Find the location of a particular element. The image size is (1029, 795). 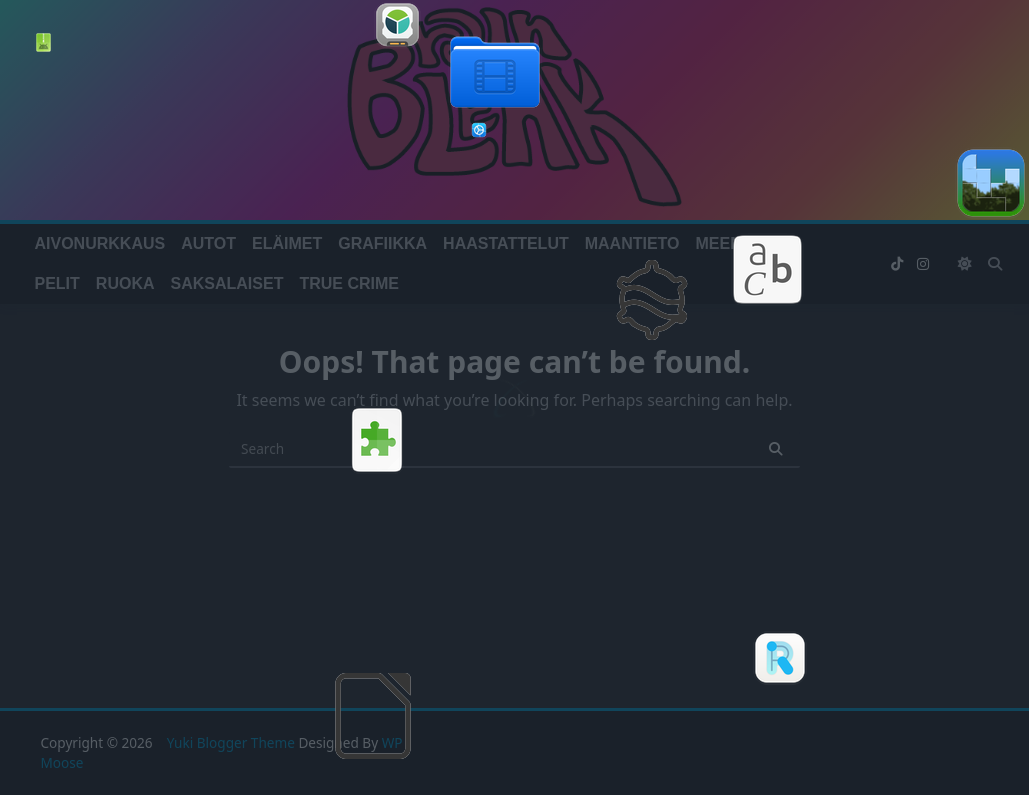

open disk partitioning utility is located at coordinates (397, 25).